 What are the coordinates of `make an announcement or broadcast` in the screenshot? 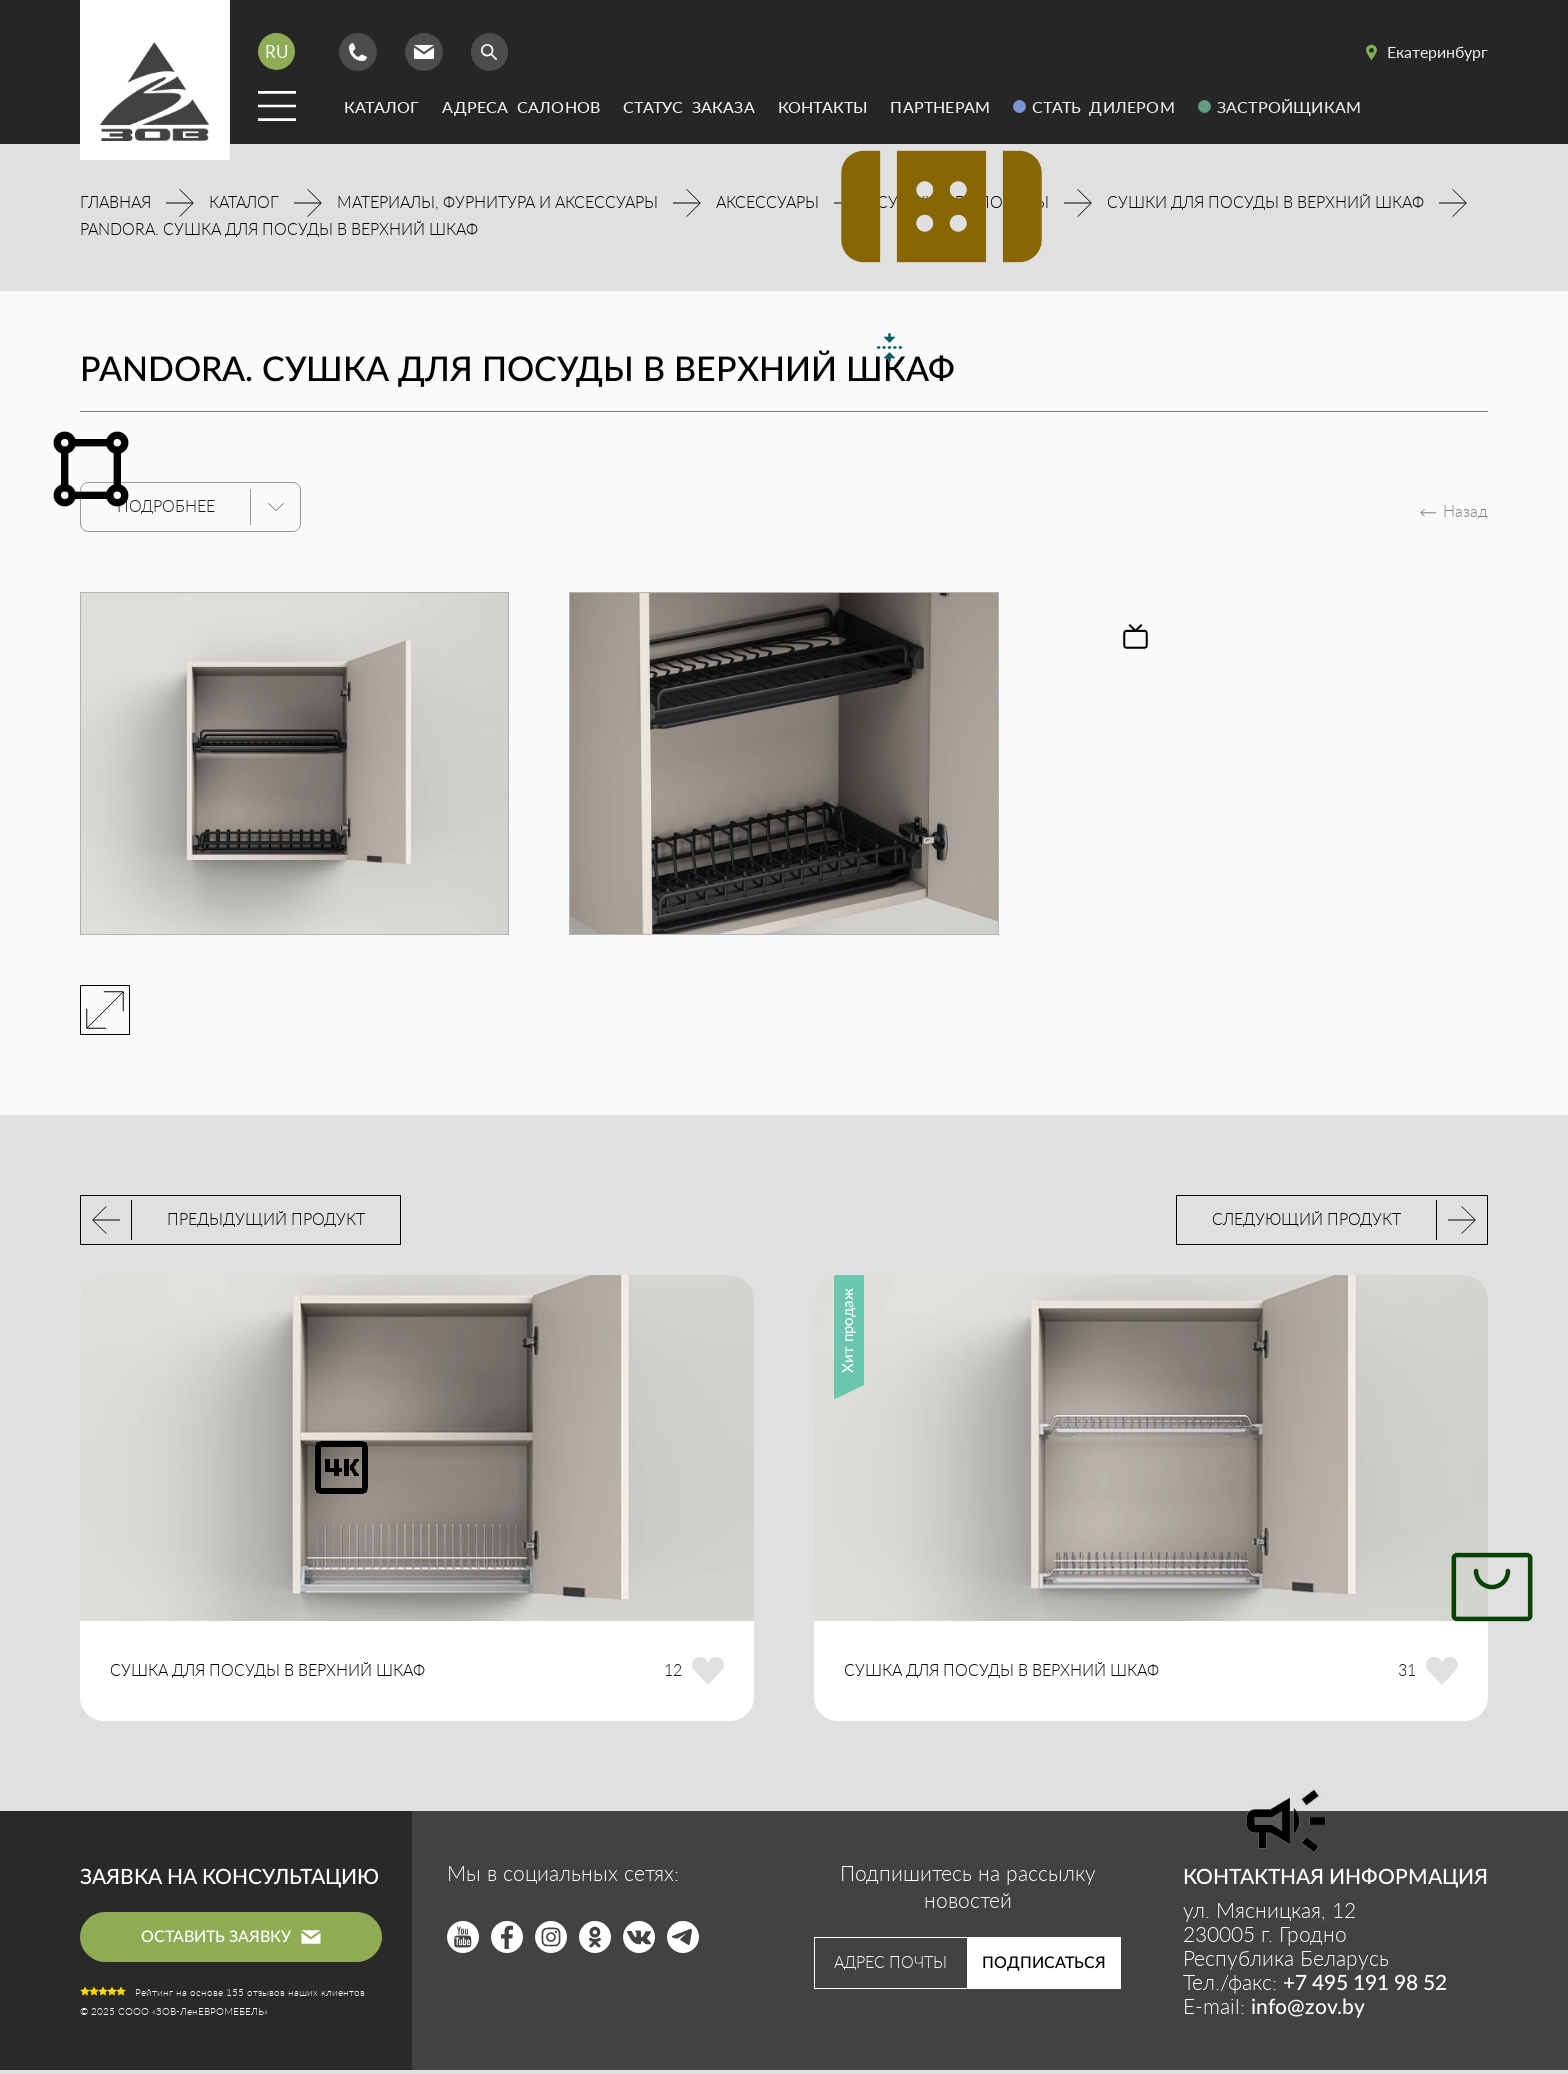 It's located at (1286, 1821).